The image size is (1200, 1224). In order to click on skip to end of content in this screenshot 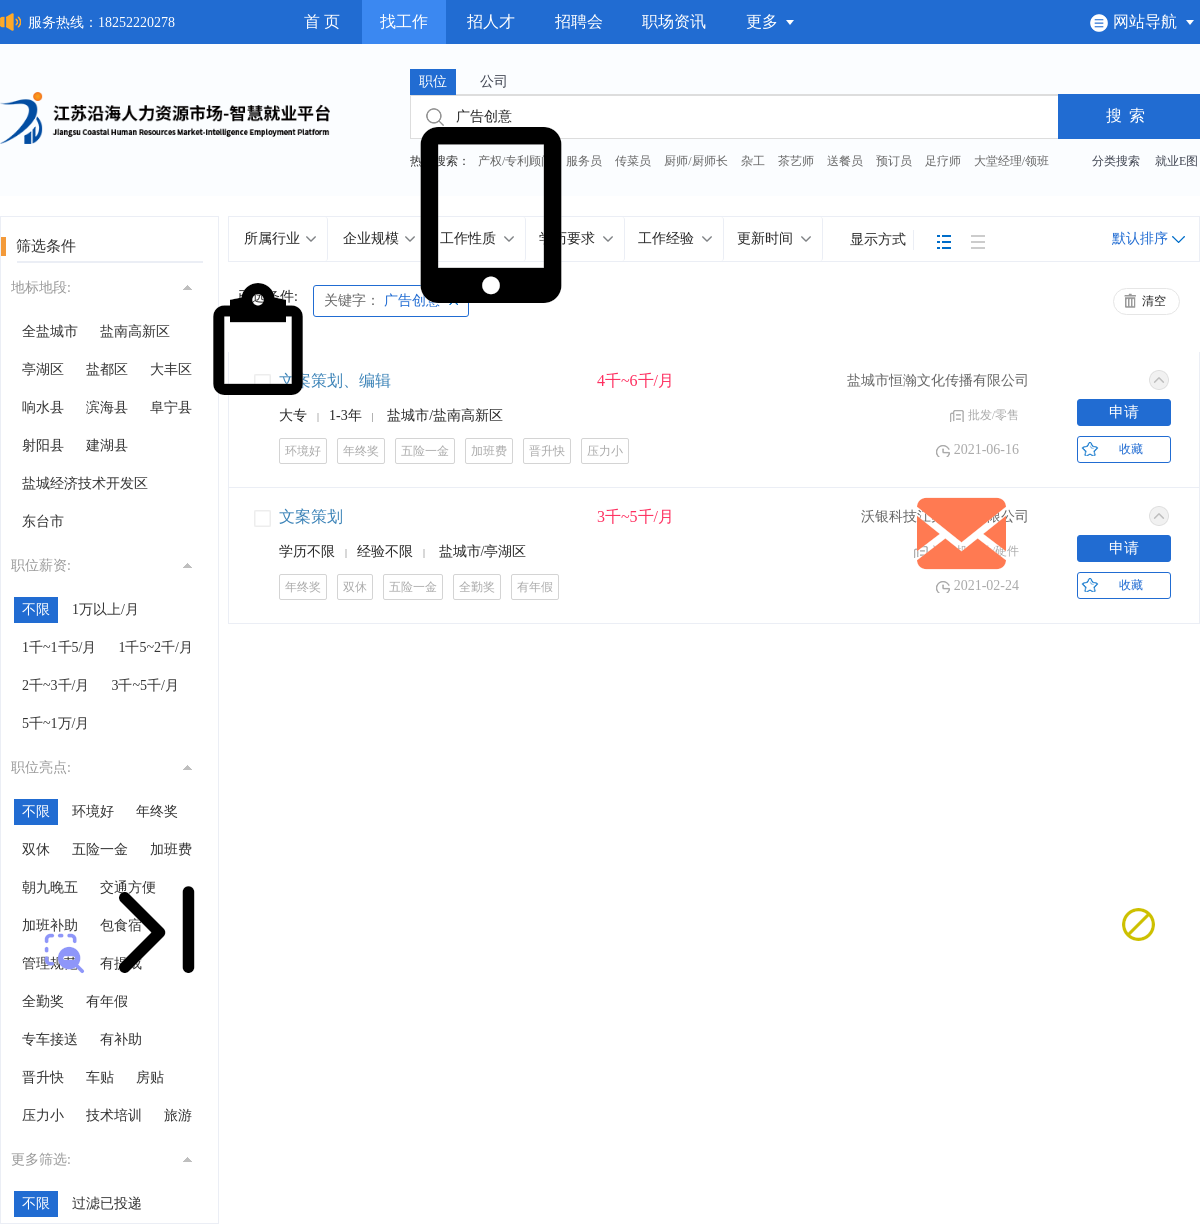, I will do `click(159, 932)`.